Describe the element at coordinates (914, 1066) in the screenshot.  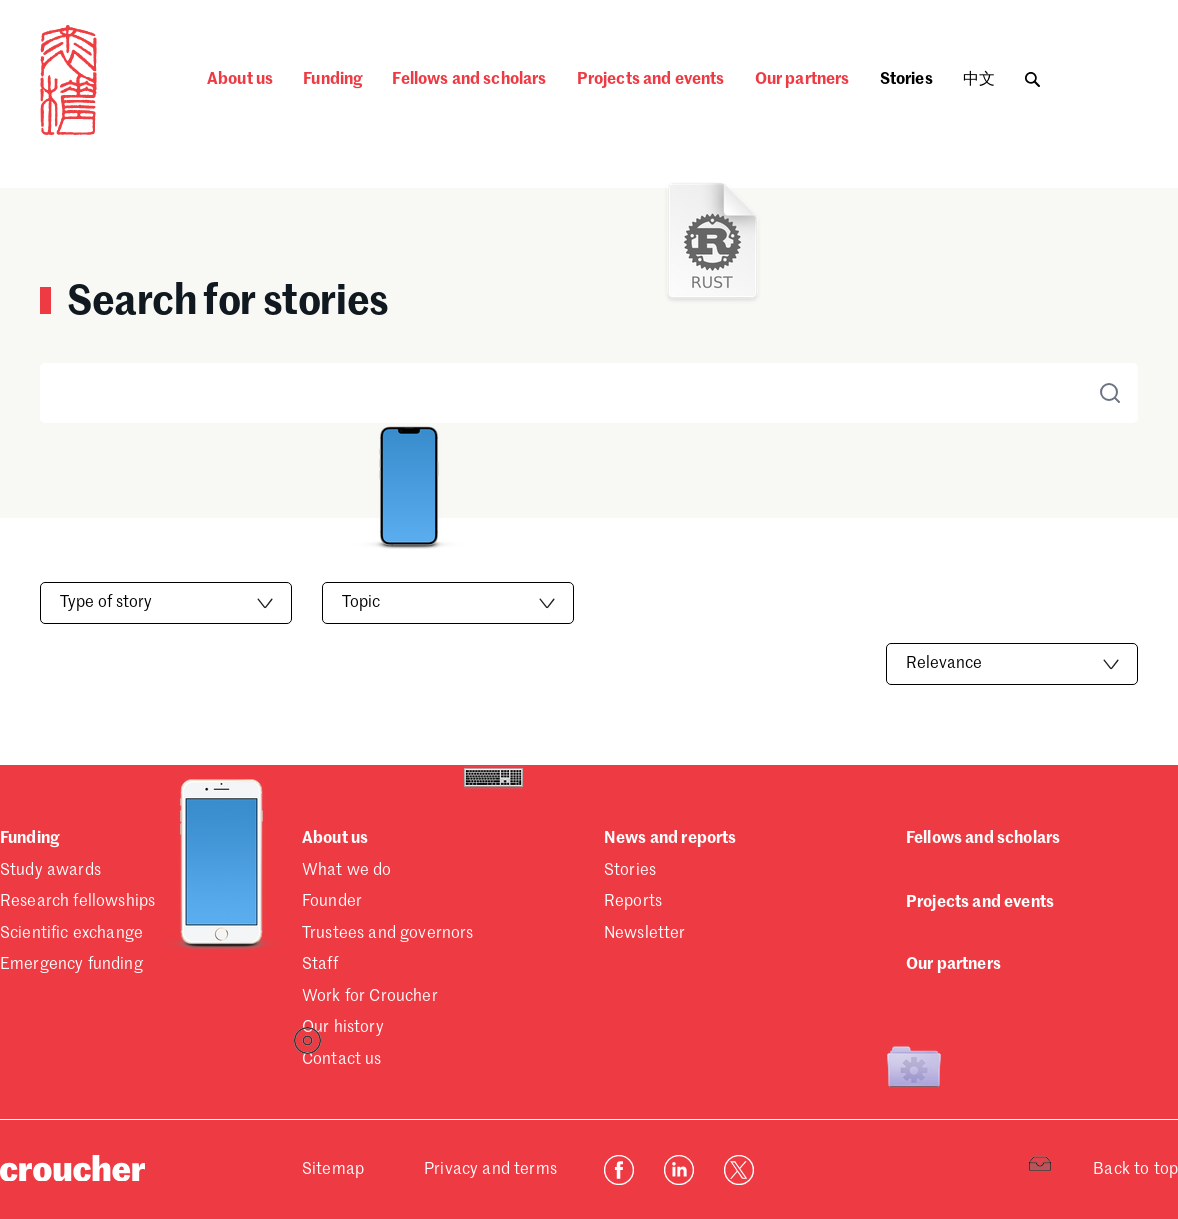
I see `access system settings or preferences folder` at that location.